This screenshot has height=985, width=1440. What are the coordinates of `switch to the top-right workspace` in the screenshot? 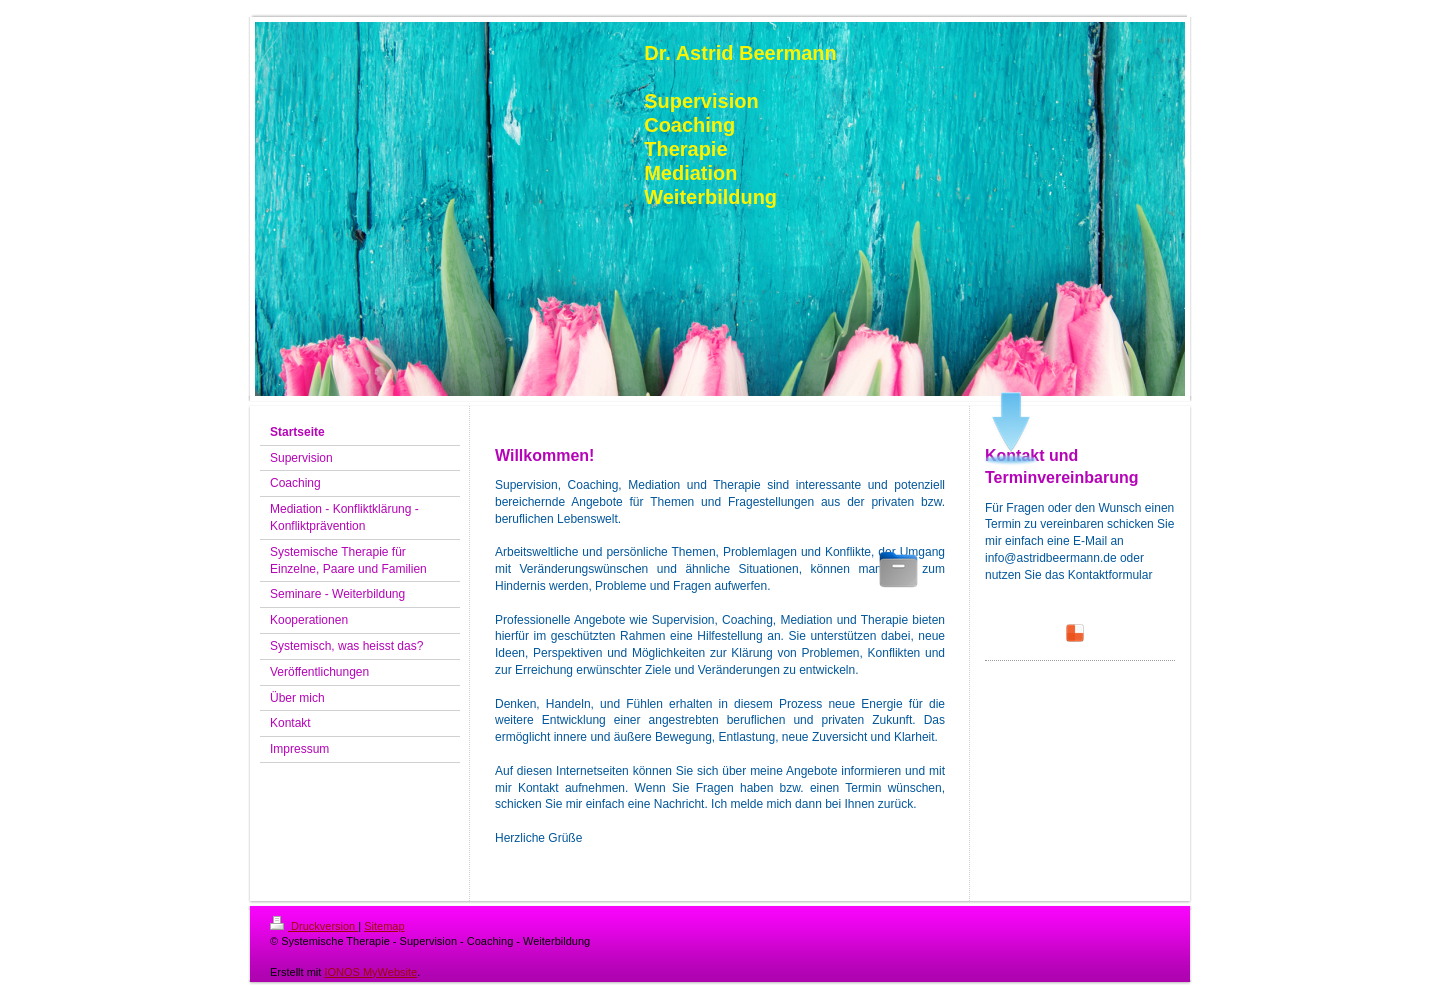 It's located at (1075, 633).